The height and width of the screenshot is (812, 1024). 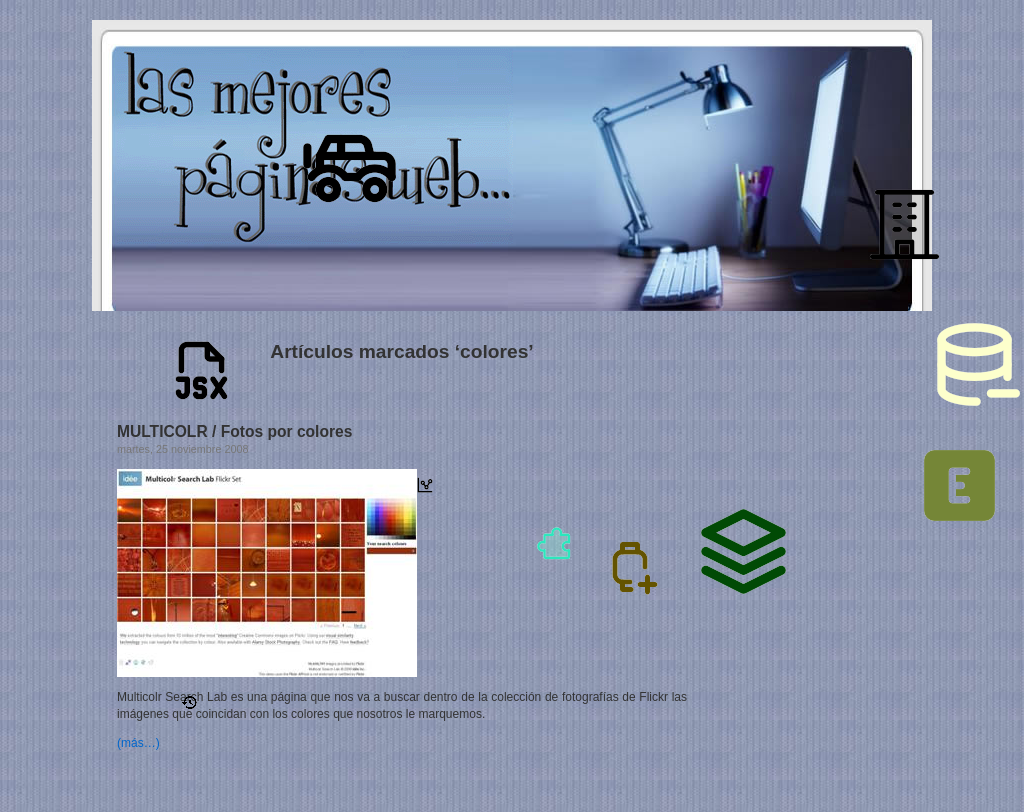 What do you see at coordinates (349, 168) in the screenshot?
I see `select SUV as vehicle type` at bounding box center [349, 168].